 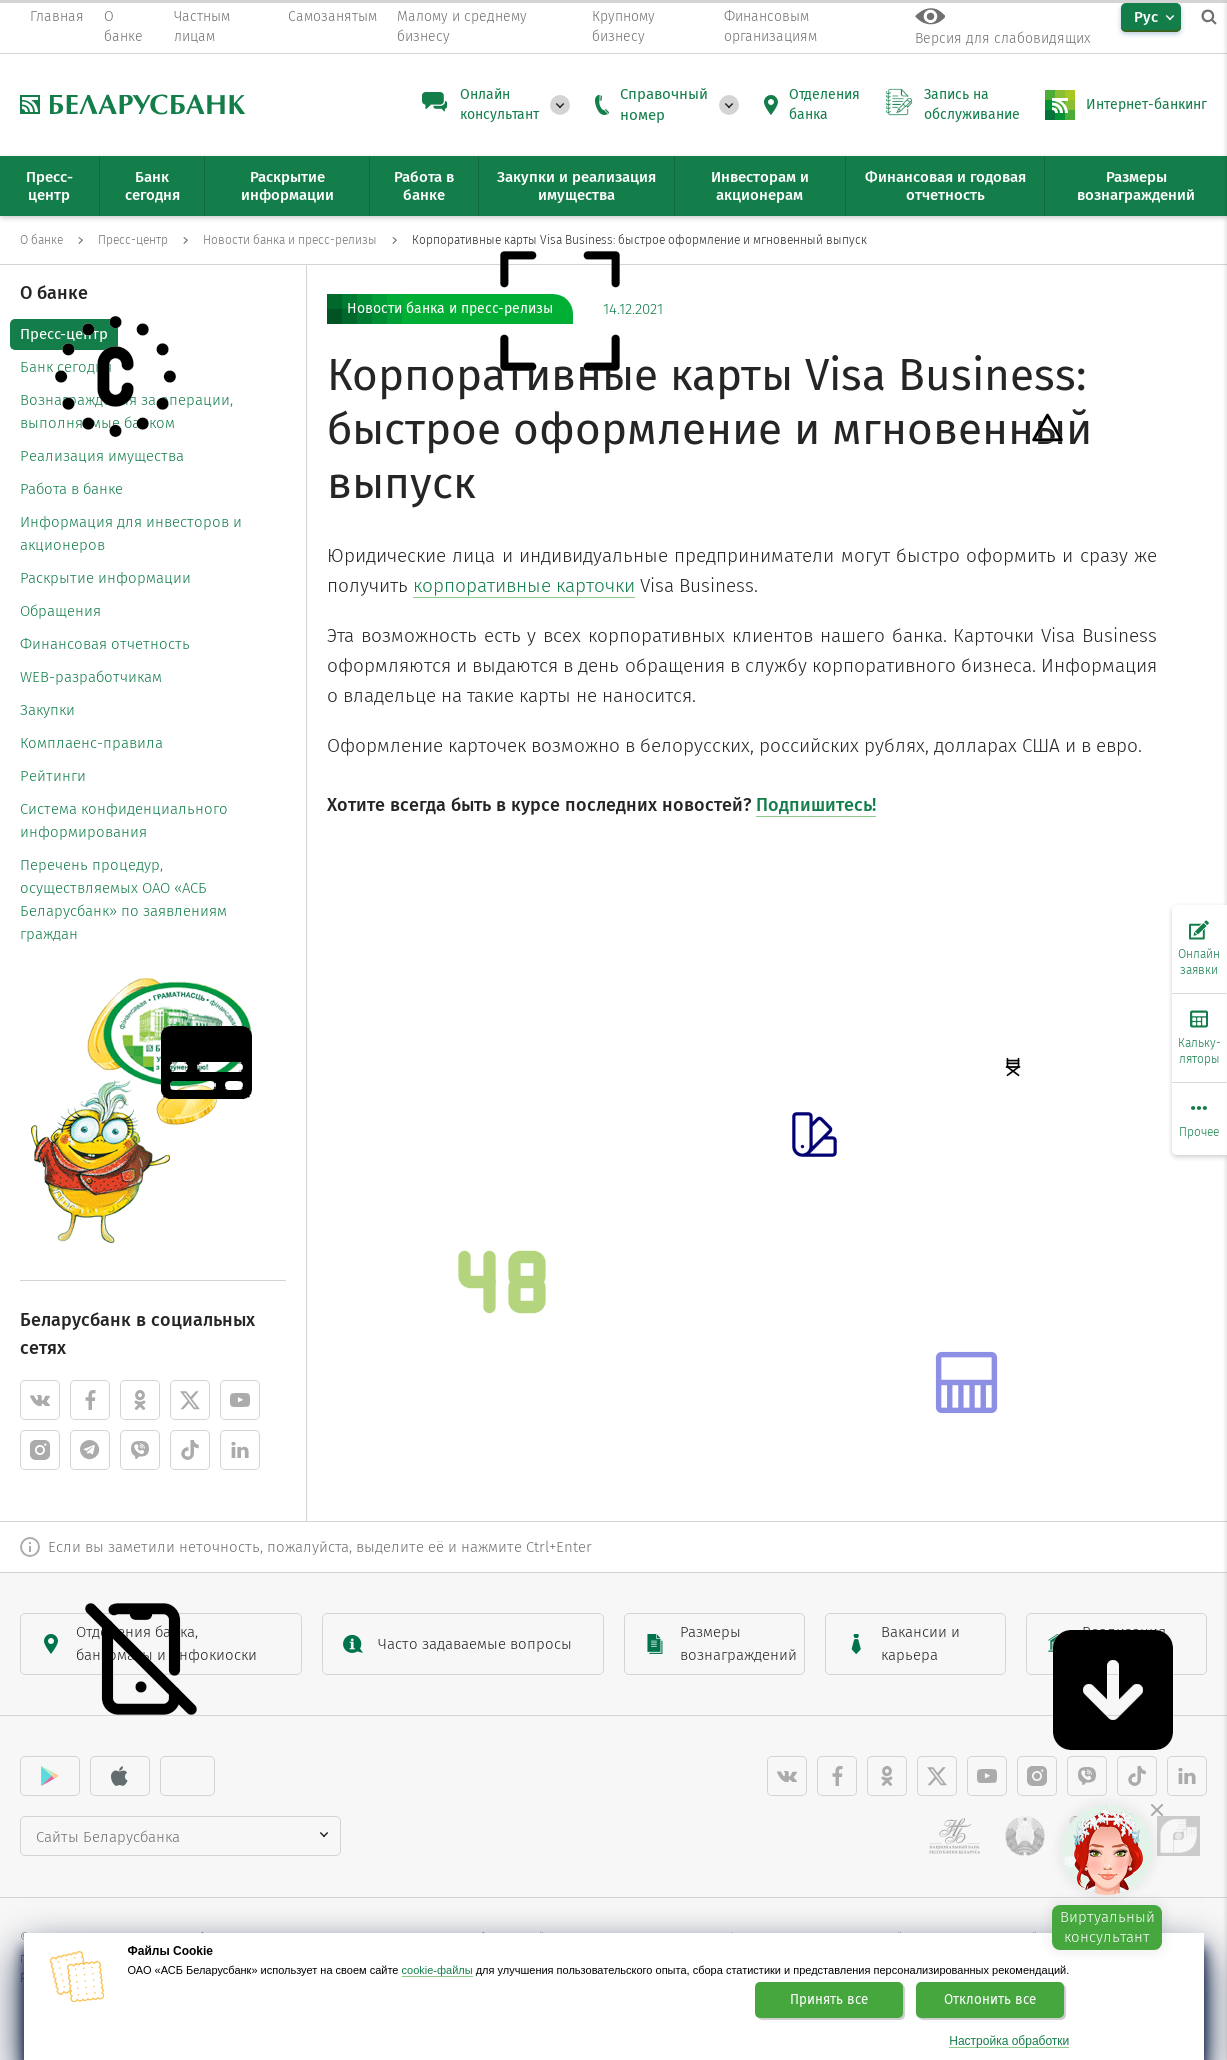 I want to click on indicates item number 48 in a list or sequence, so click(x=502, y=1282).